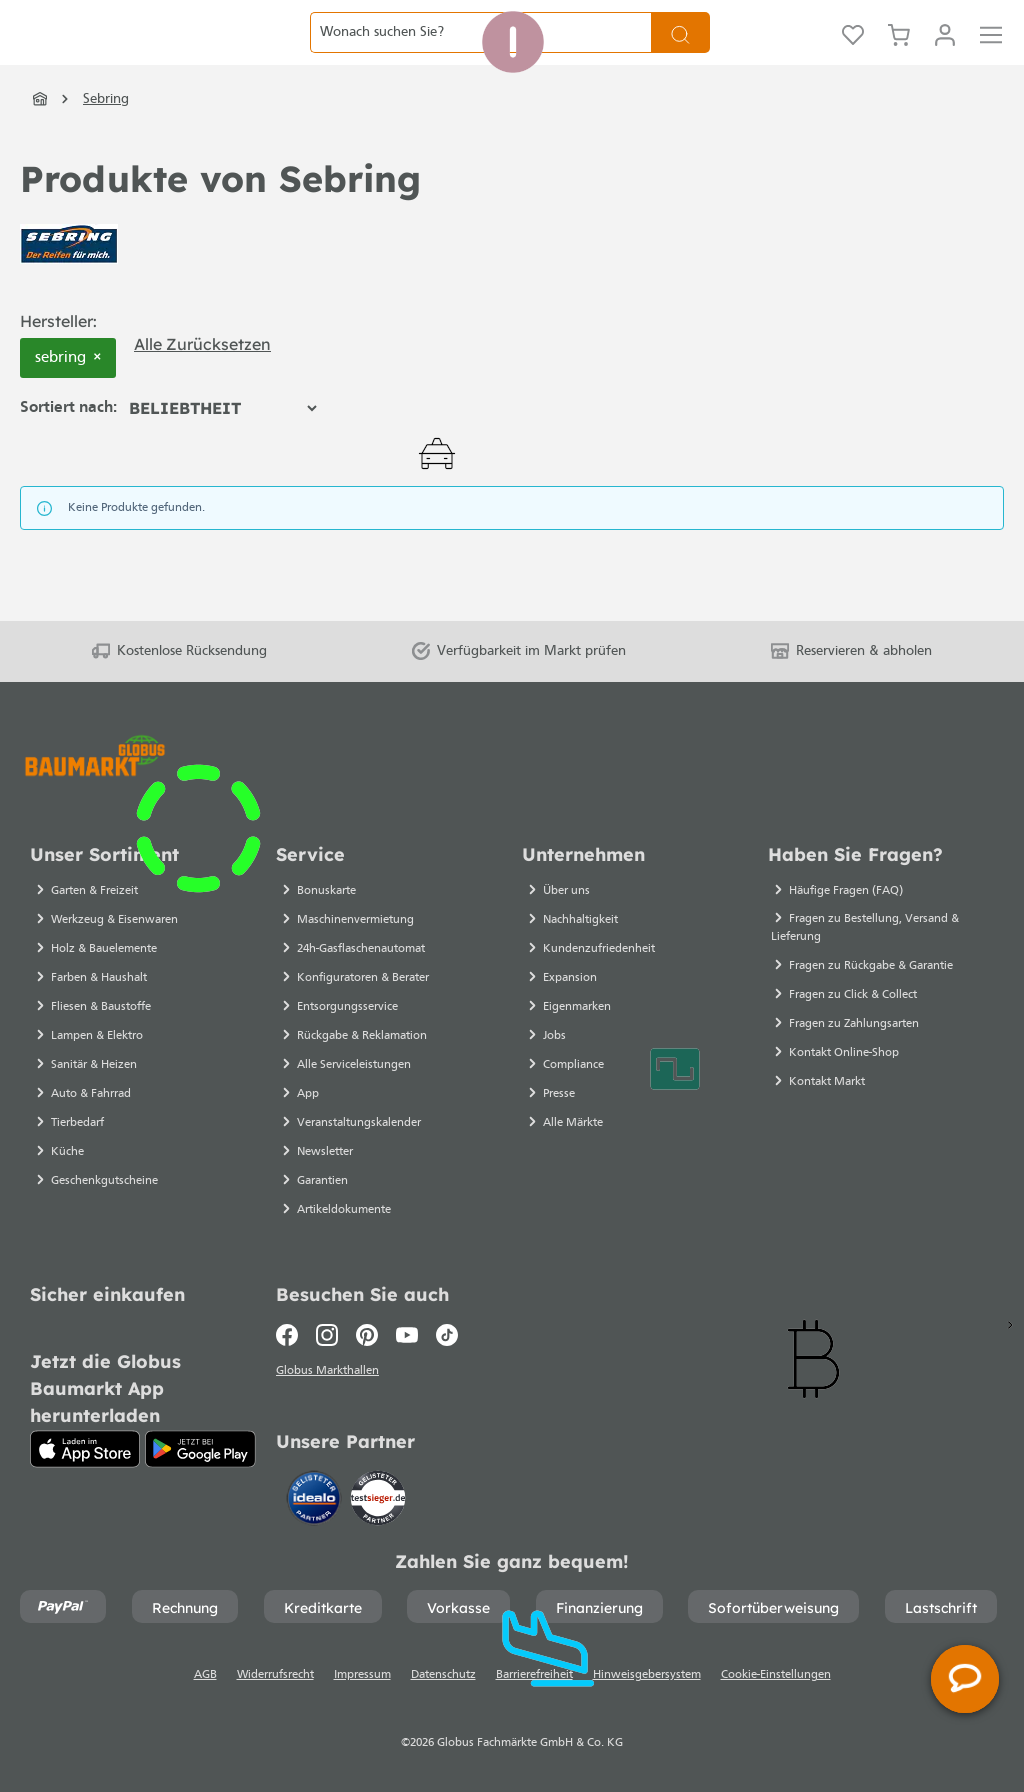  Describe the element at coordinates (543, 1648) in the screenshot. I see `indicates flight arrival or landing status` at that location.